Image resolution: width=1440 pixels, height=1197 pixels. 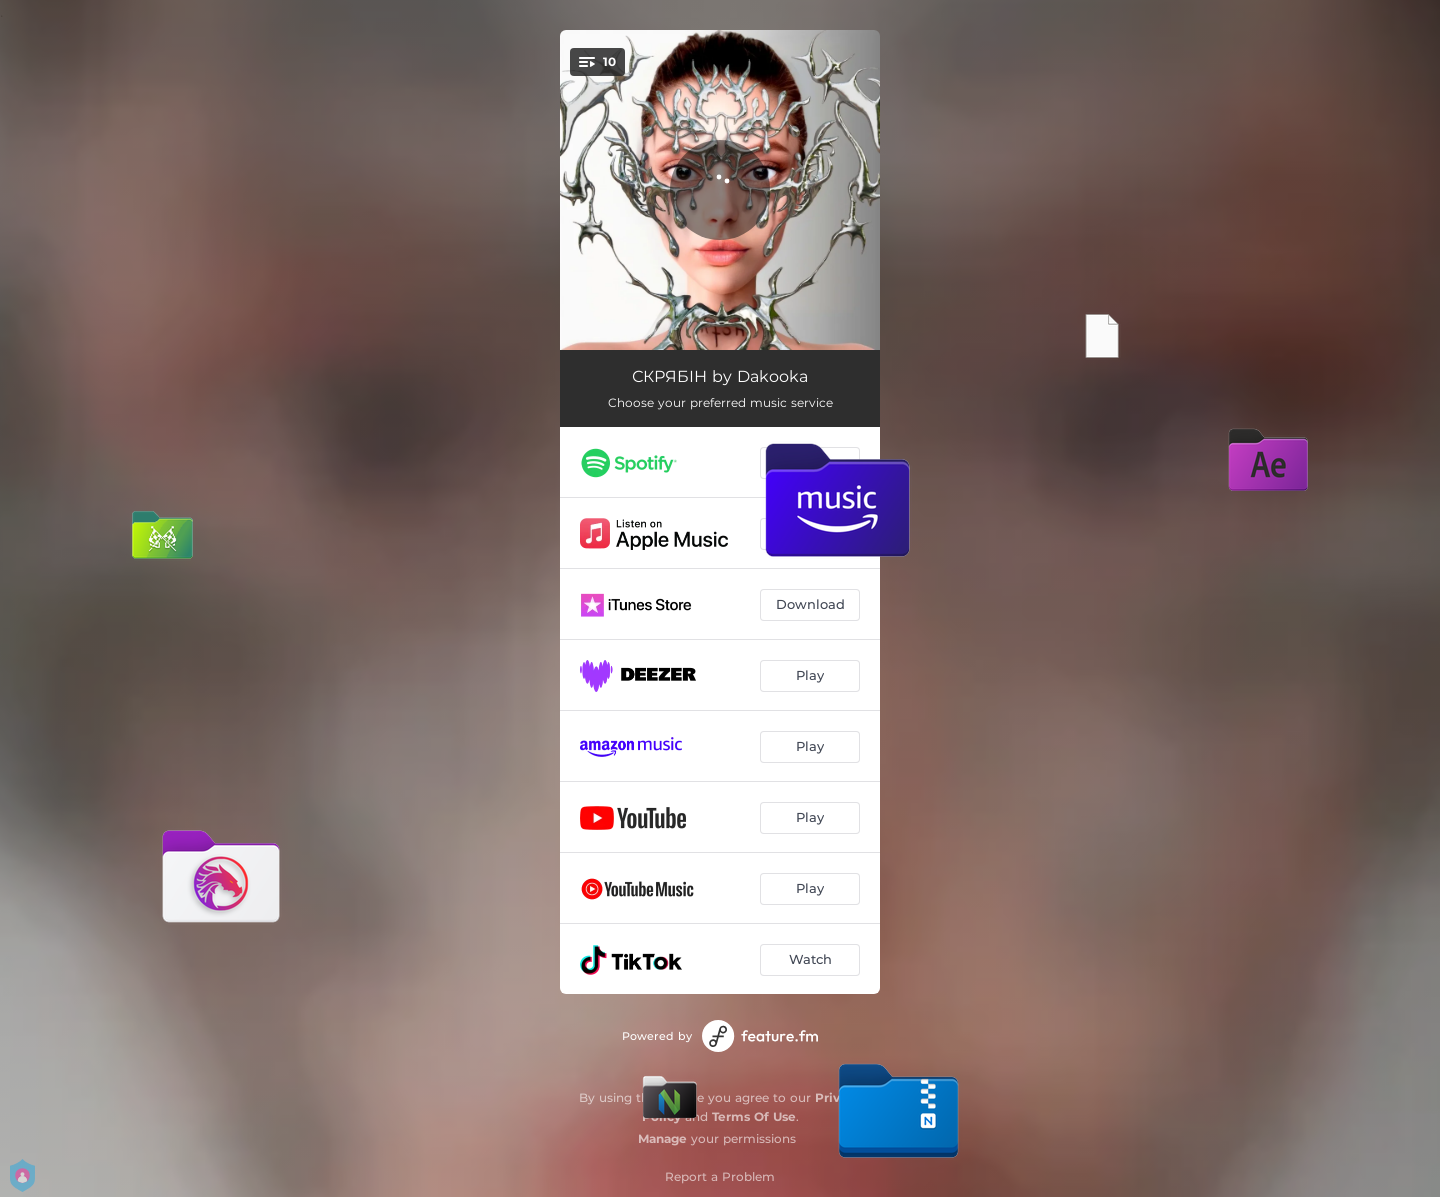 What do you see at coordinates (162, 536) in the screenshot?
I see `open game jolt downloads folder` at bounding box center [162, 536].